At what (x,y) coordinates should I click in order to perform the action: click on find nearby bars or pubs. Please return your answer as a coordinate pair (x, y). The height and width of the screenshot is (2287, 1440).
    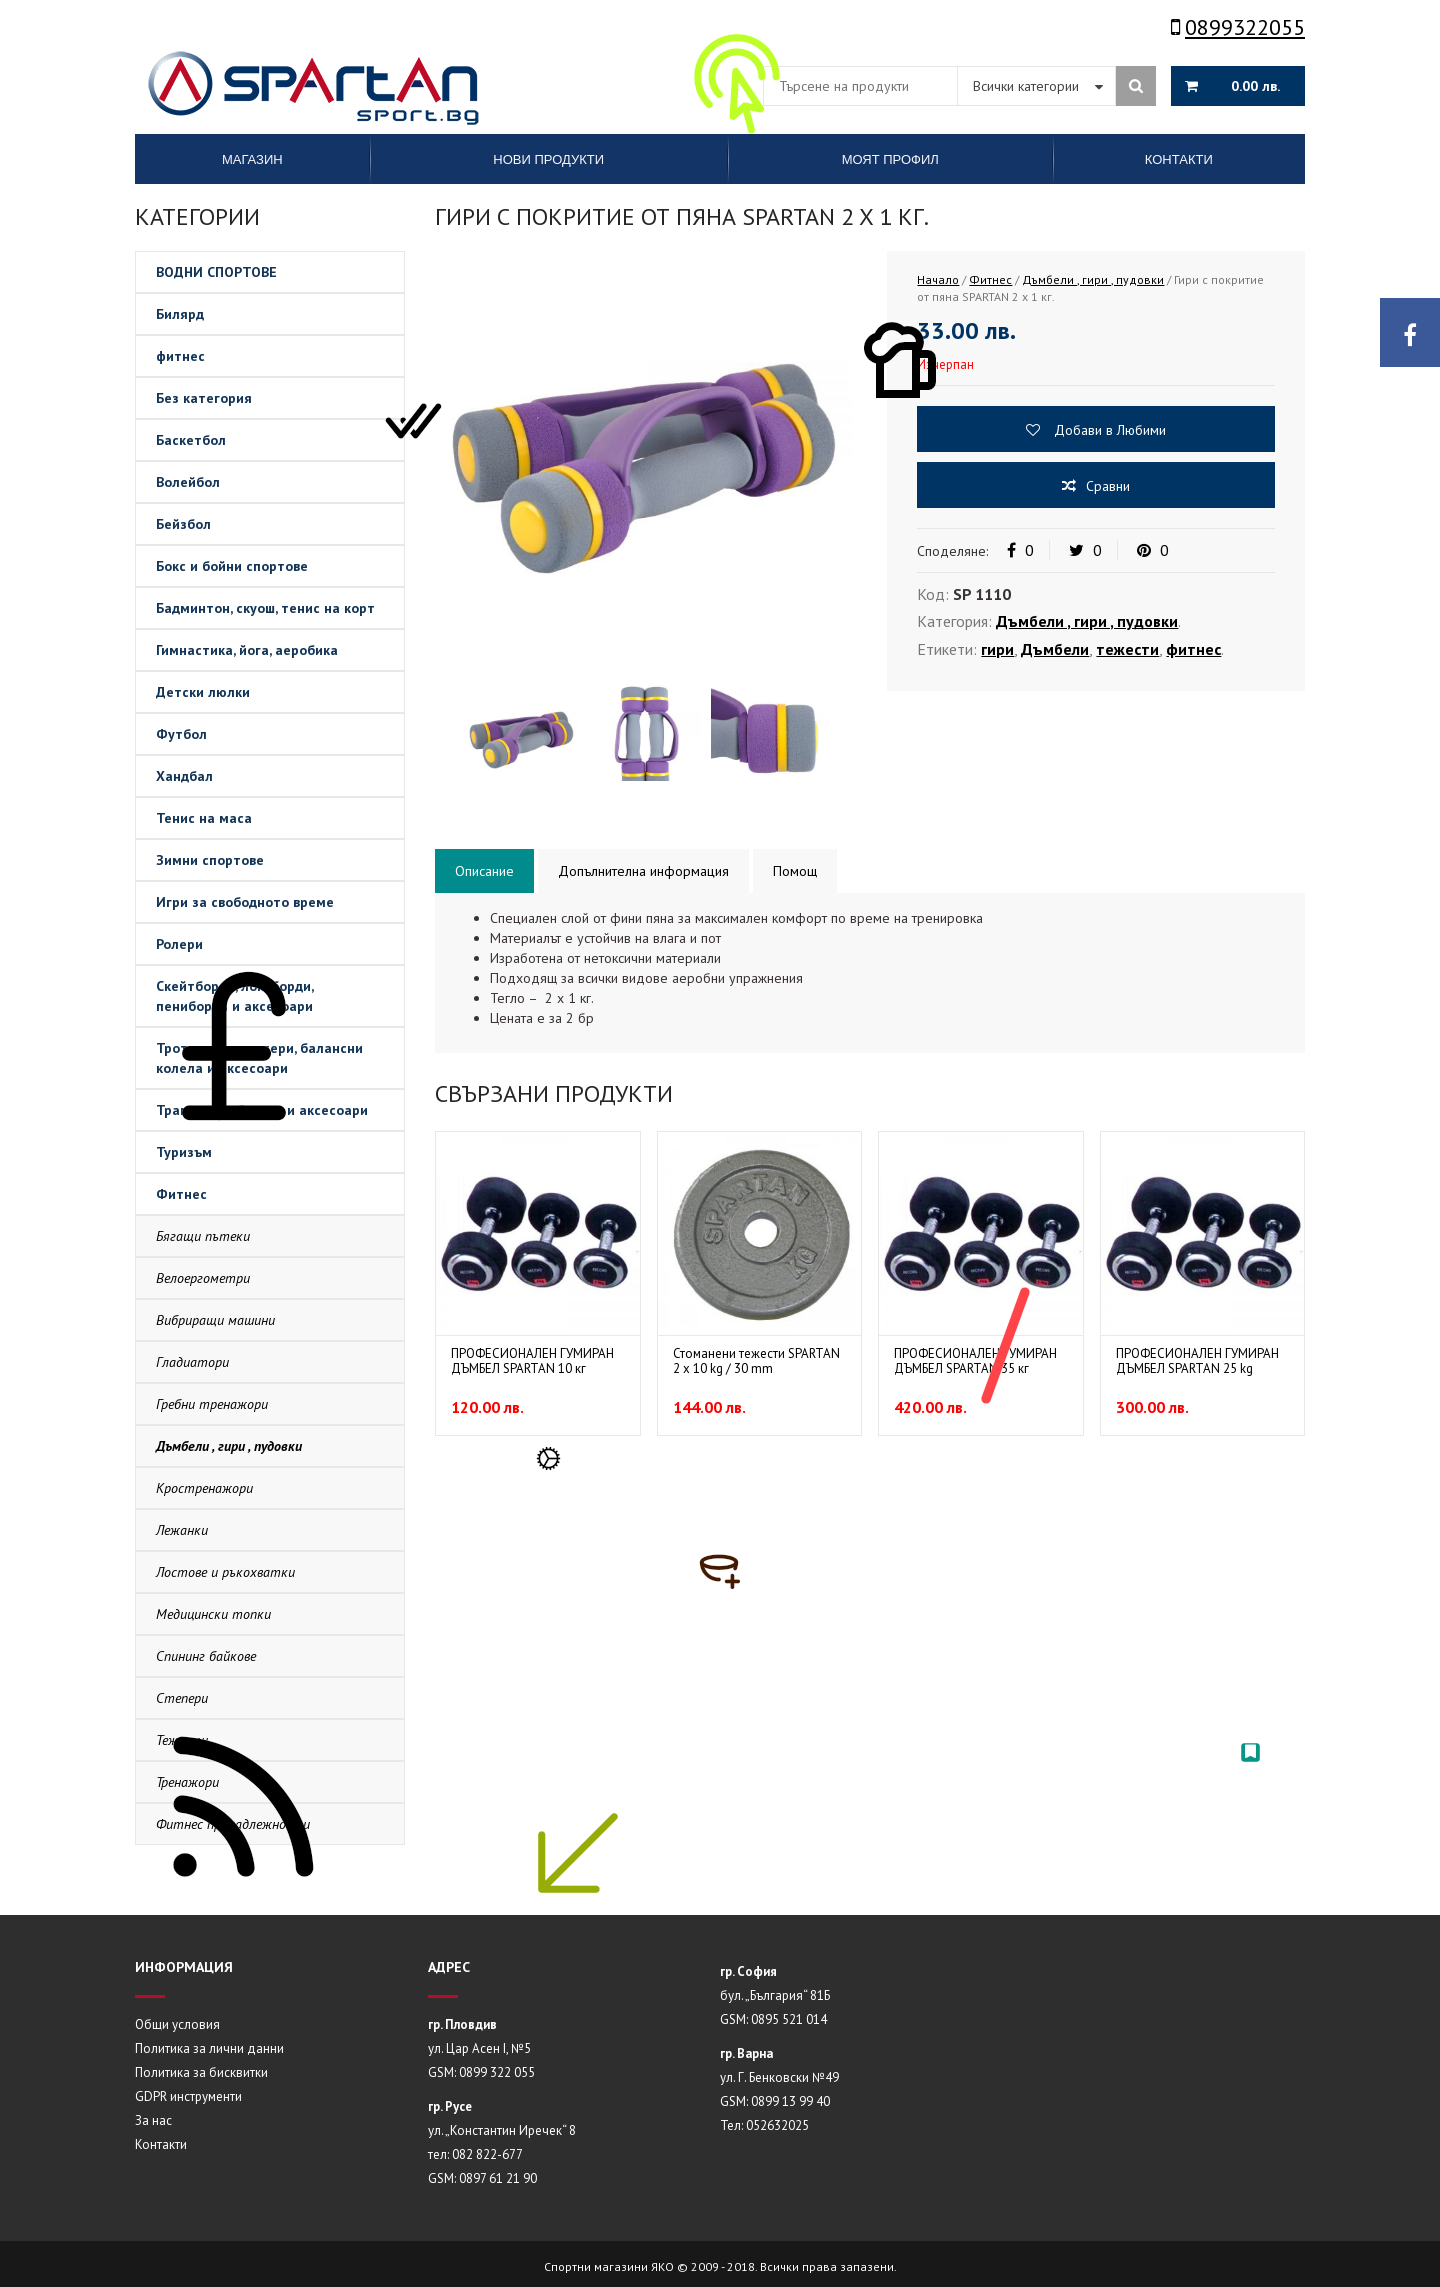
    Looking at the image, I should click on (900, 362).